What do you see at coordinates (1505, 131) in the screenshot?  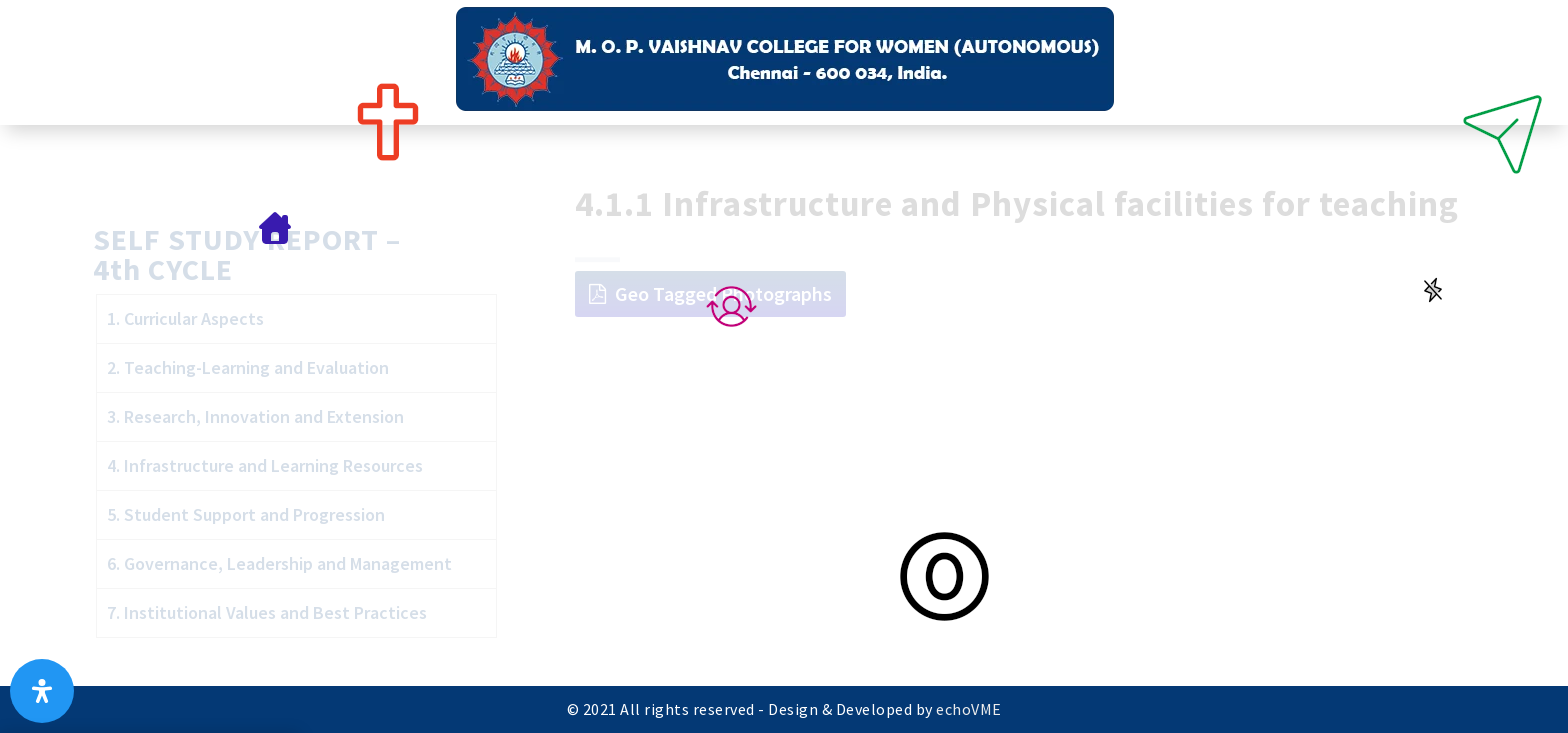 I see `send a message` at bounding box center [1505, 131].